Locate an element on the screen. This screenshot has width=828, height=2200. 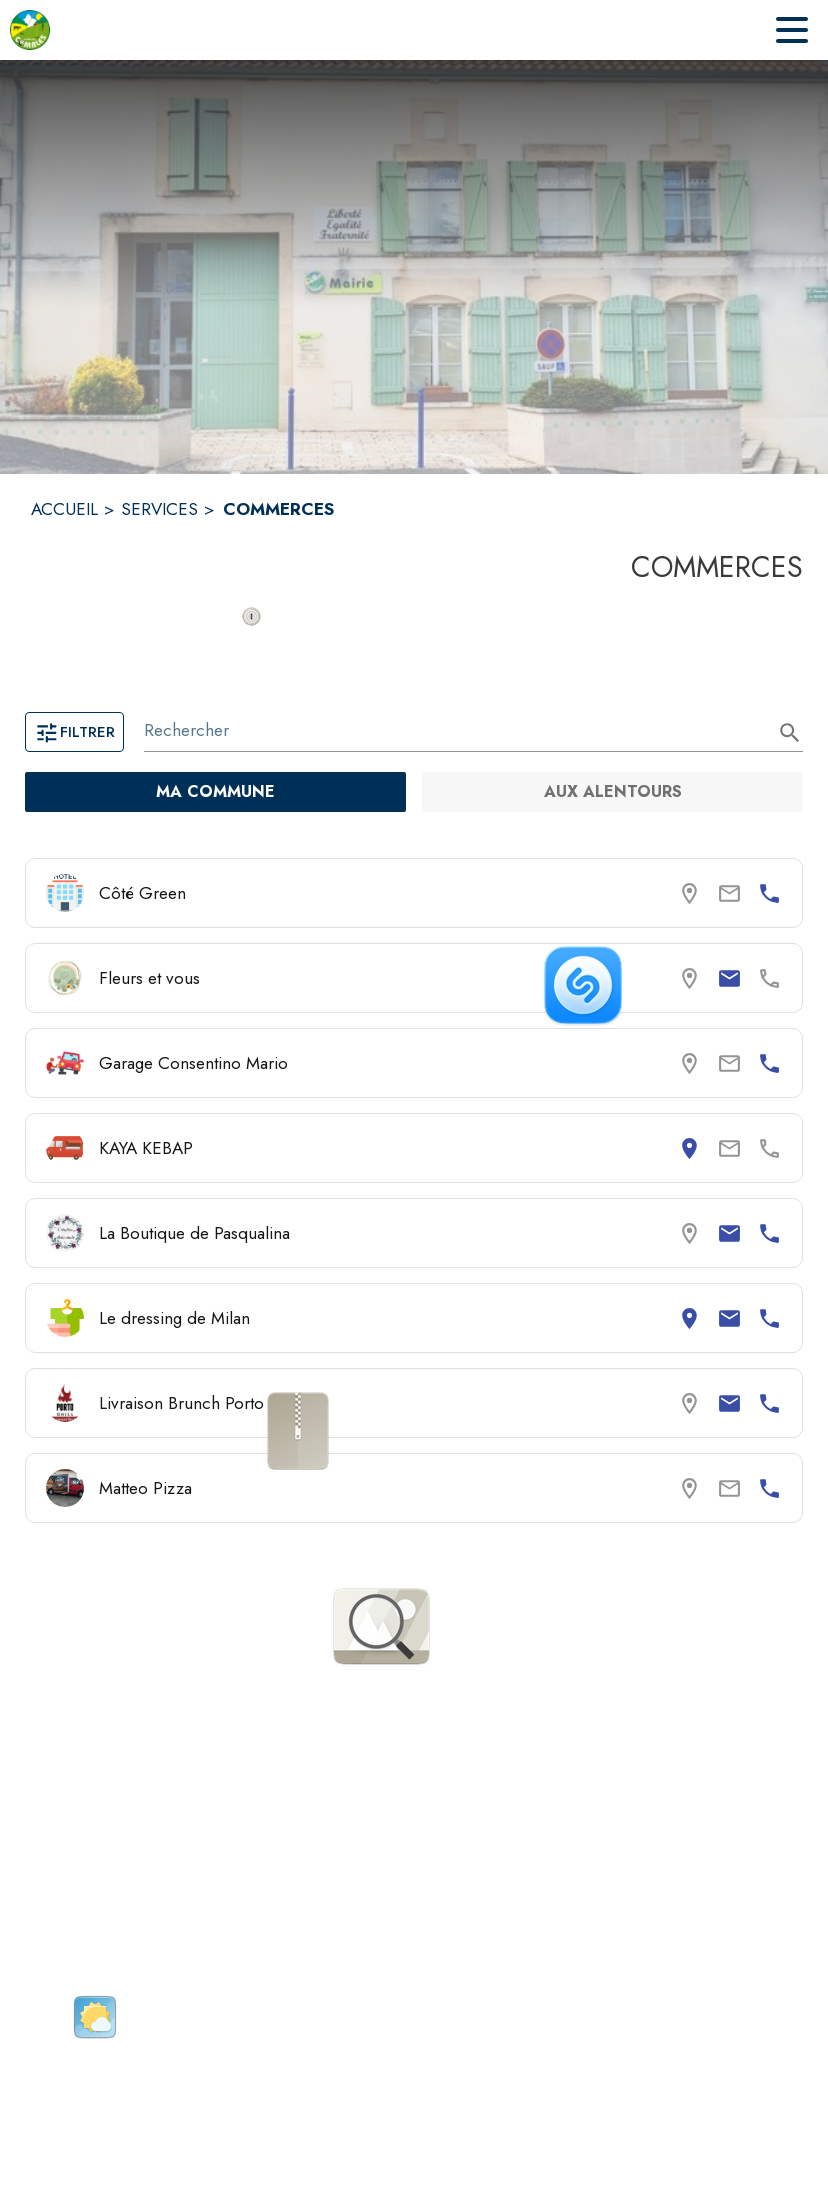
open the weather app is located at coordinates (95, 2017).